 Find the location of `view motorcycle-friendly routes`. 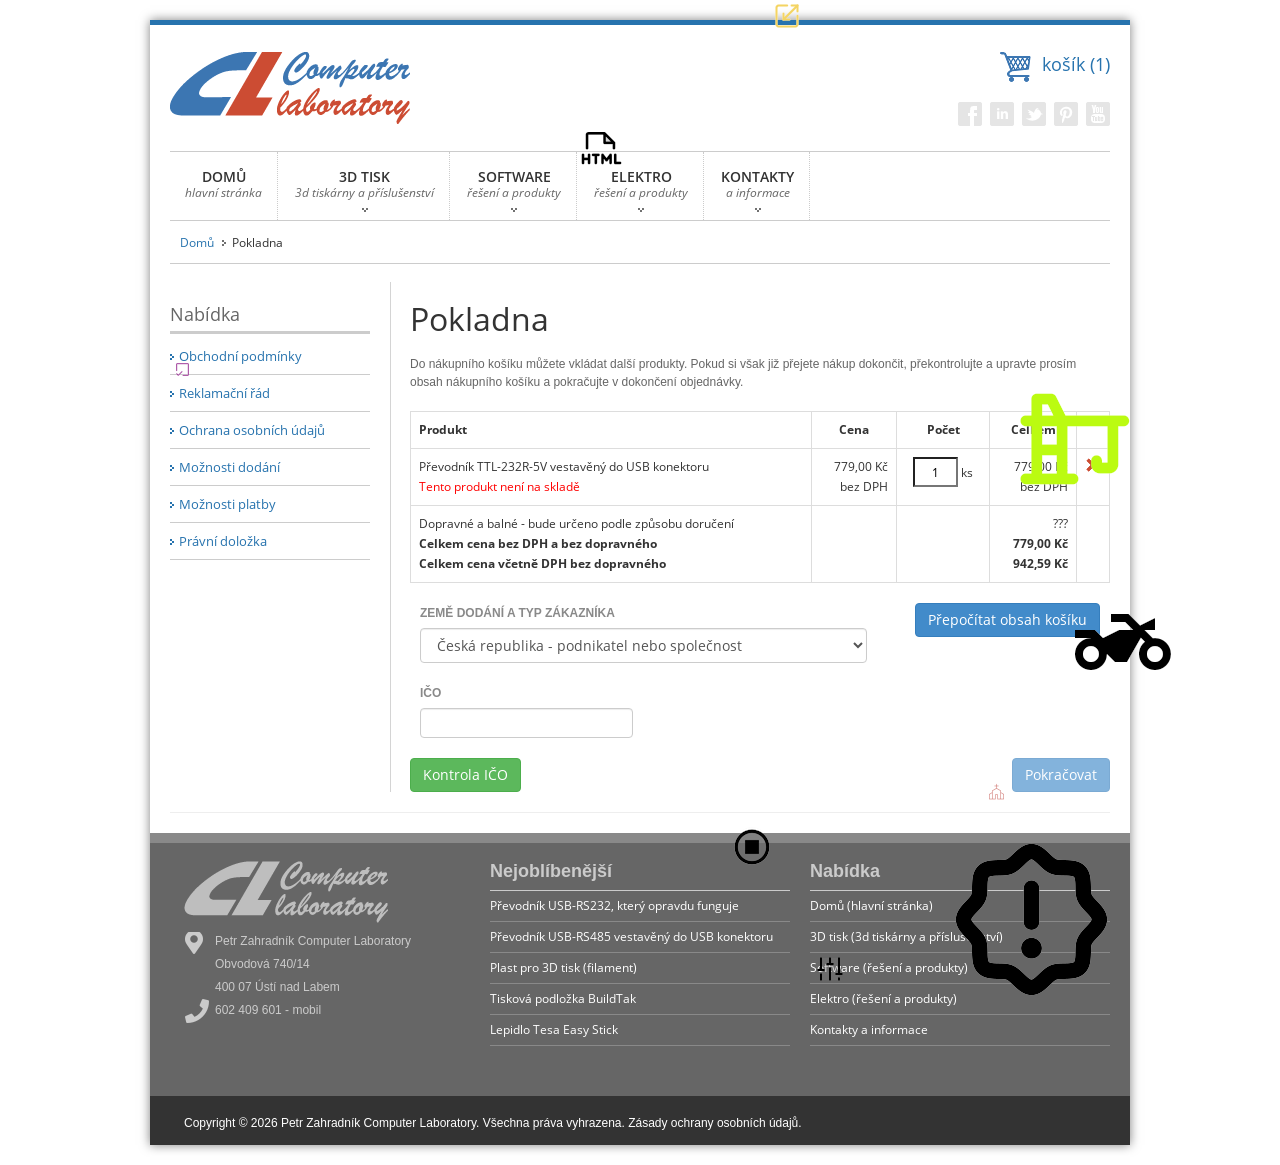

view motorcycle-friendly routes is located at coordinates (1123, 642).